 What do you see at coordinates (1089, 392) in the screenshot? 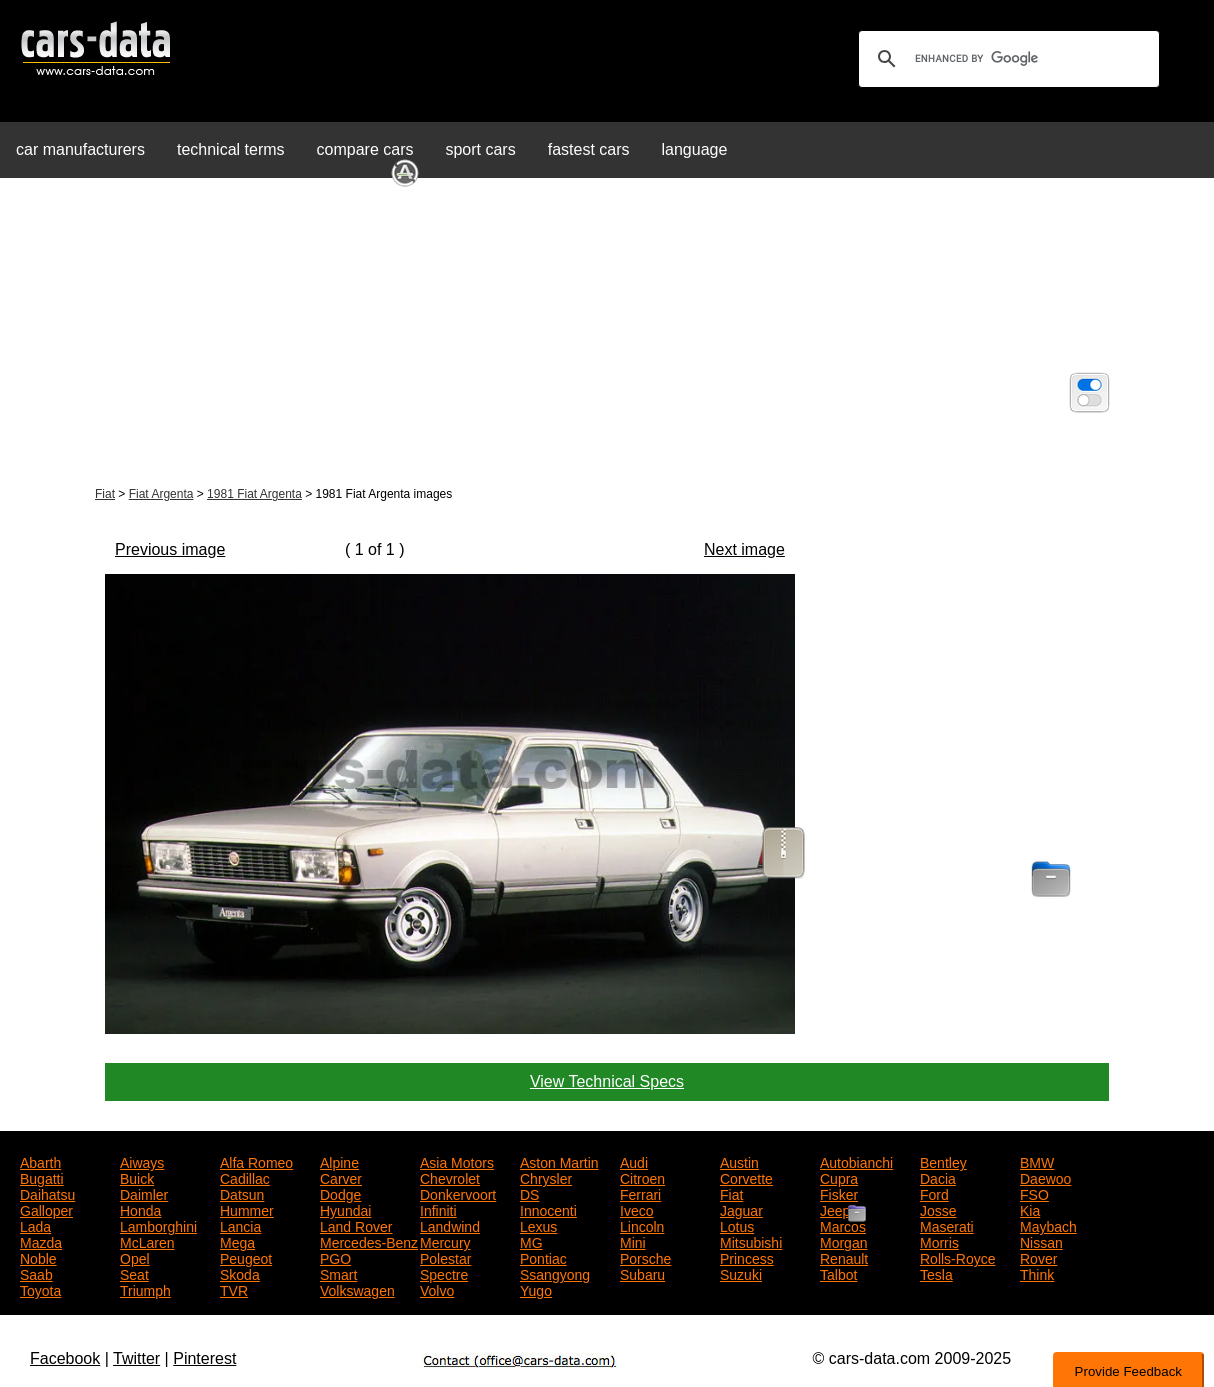
I see `open system tweaks or settings customization` at bounding box center [1089, 392].